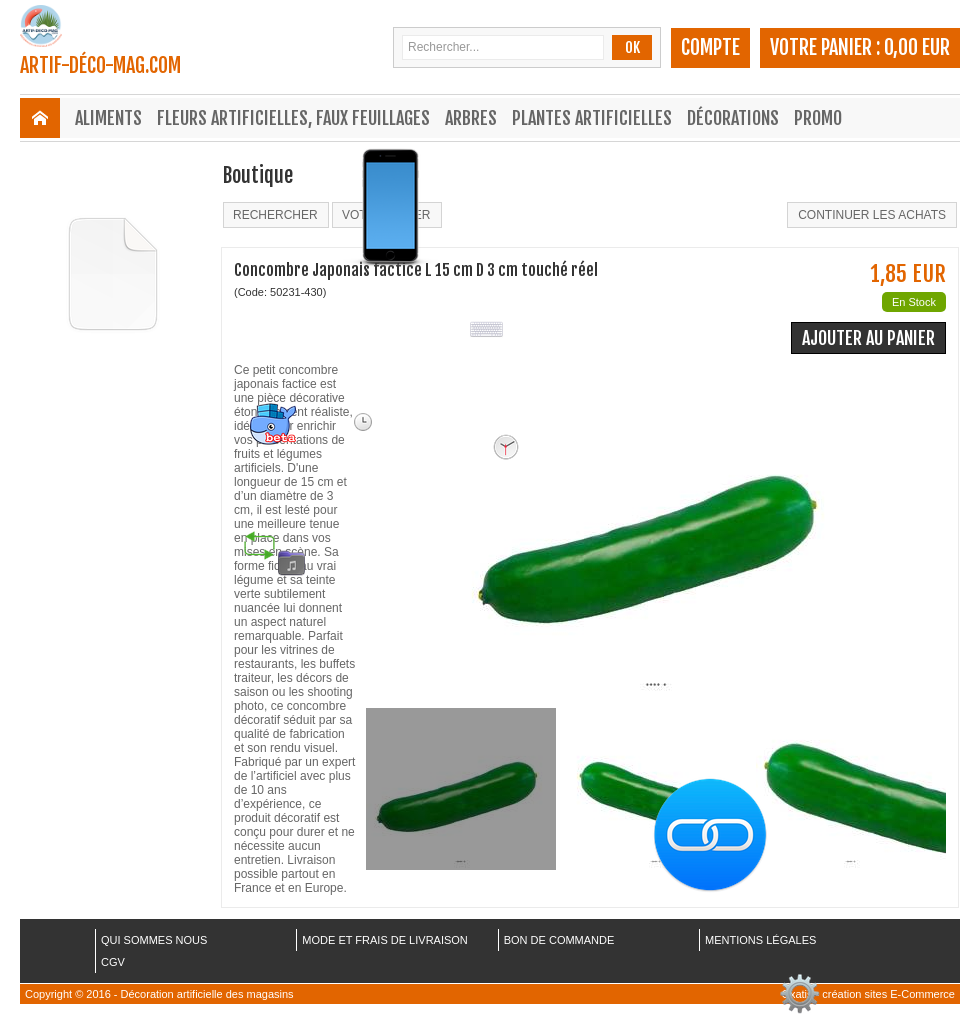 This screenshot has width=980, height=1024. I want to click on access time and date administrative settings, so click(506, 447).